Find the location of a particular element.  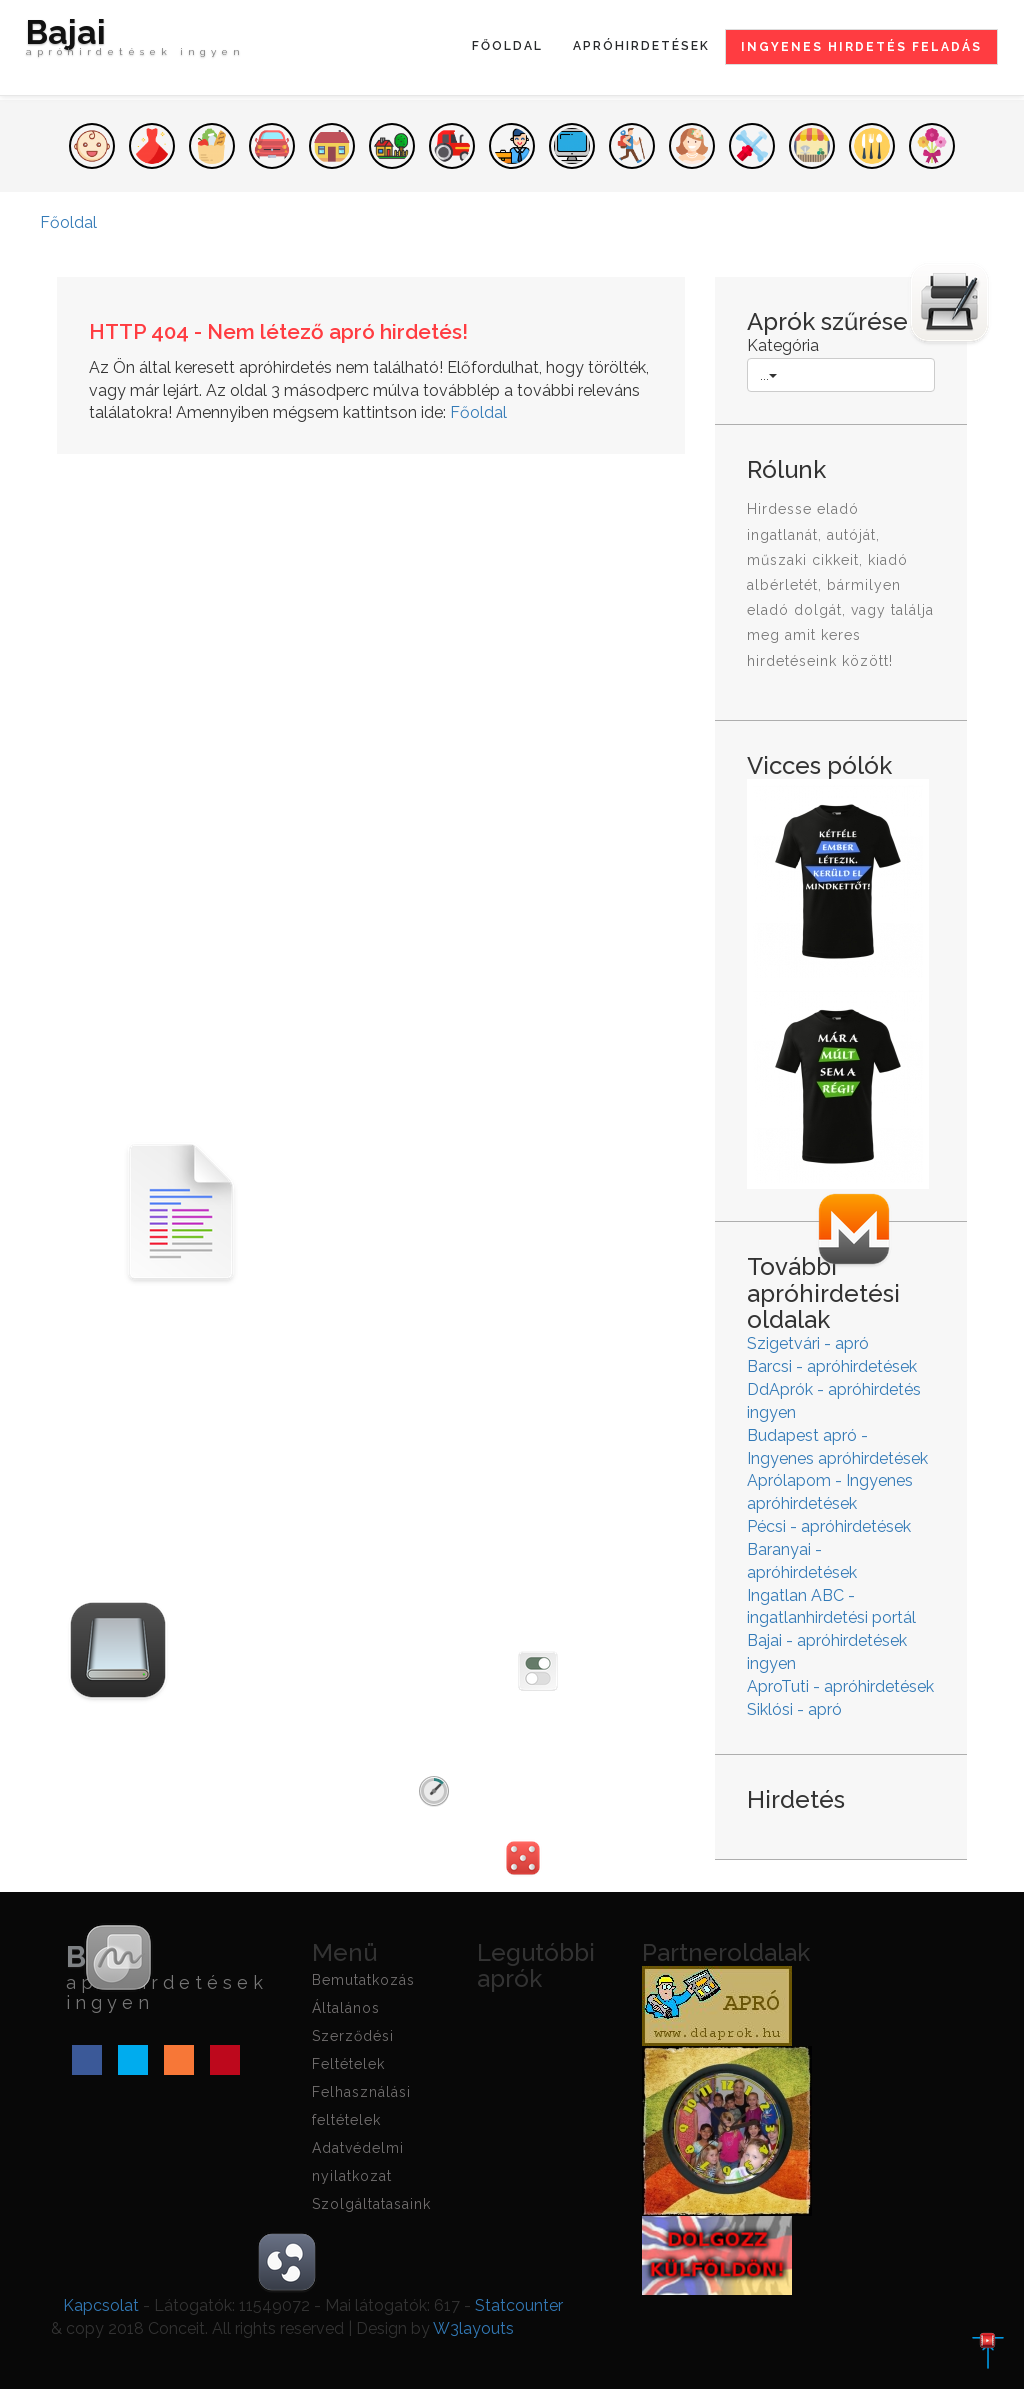

open the Monero cryptocurrency wallet app is located at coordinates (854, 1229).